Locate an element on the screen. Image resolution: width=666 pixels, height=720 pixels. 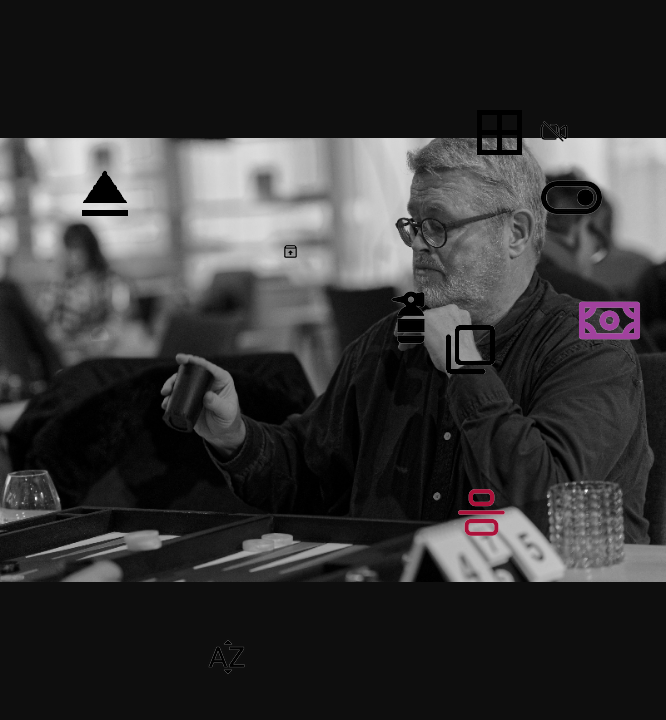
restore item from archive is located at coordinates (290, 251).